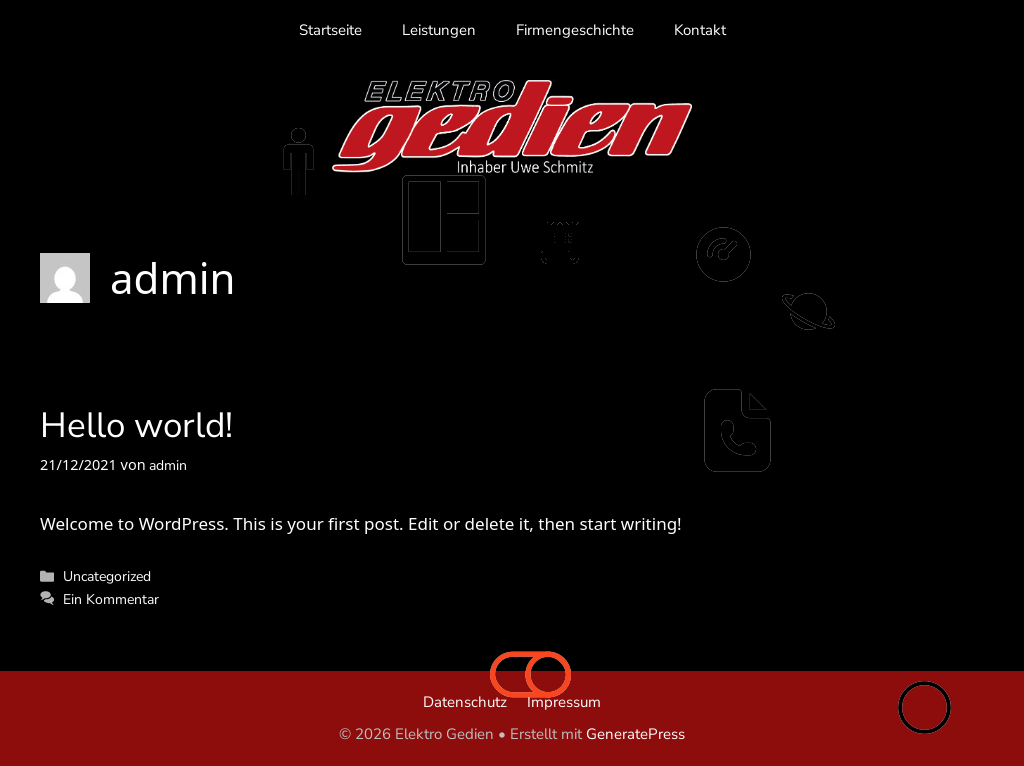 This screenshot has width=1024, height=766. I want to click on select male gender option, so click(298, 161).